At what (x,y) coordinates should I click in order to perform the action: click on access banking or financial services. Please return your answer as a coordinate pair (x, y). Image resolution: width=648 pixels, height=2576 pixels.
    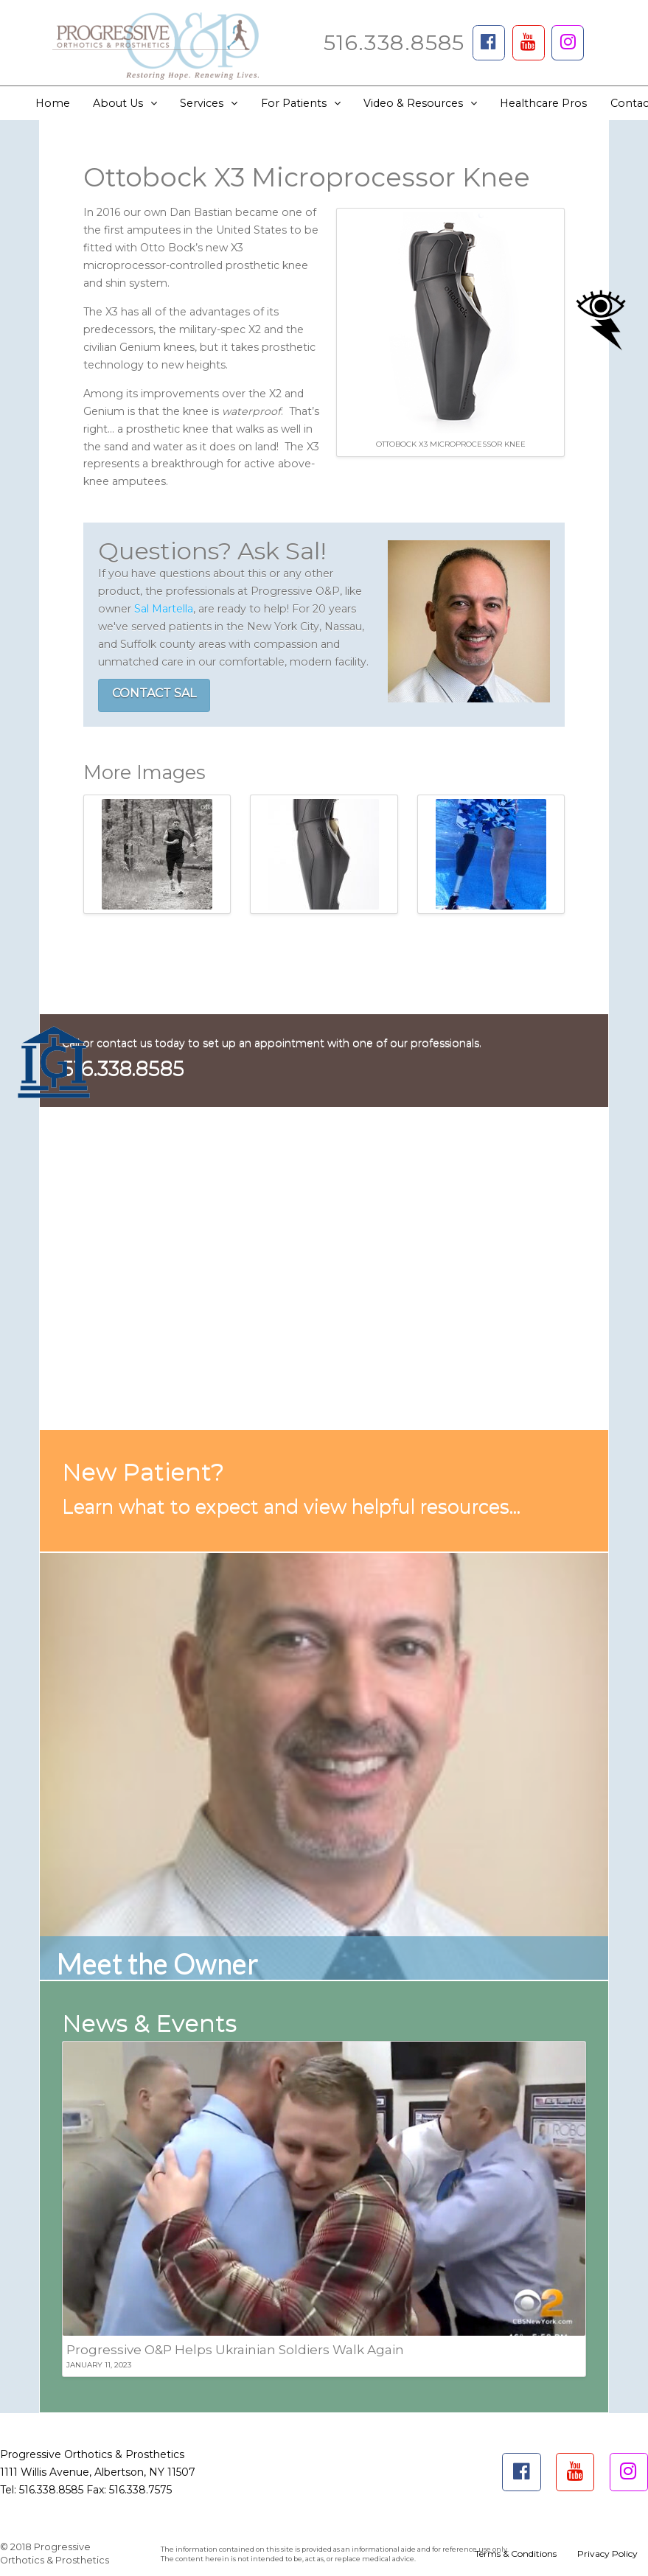
    Looking at the image, I should click on (54, 1062).